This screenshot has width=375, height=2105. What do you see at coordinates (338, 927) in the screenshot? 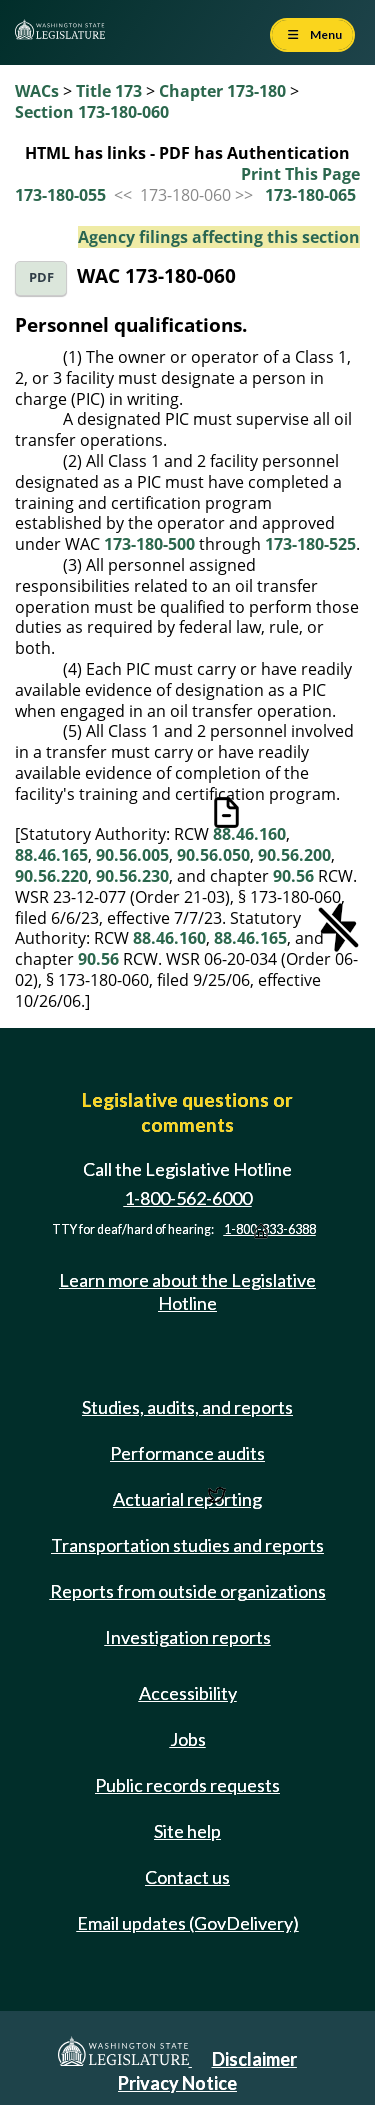
I see `disable camera flash` at bounding box center [338, 927].